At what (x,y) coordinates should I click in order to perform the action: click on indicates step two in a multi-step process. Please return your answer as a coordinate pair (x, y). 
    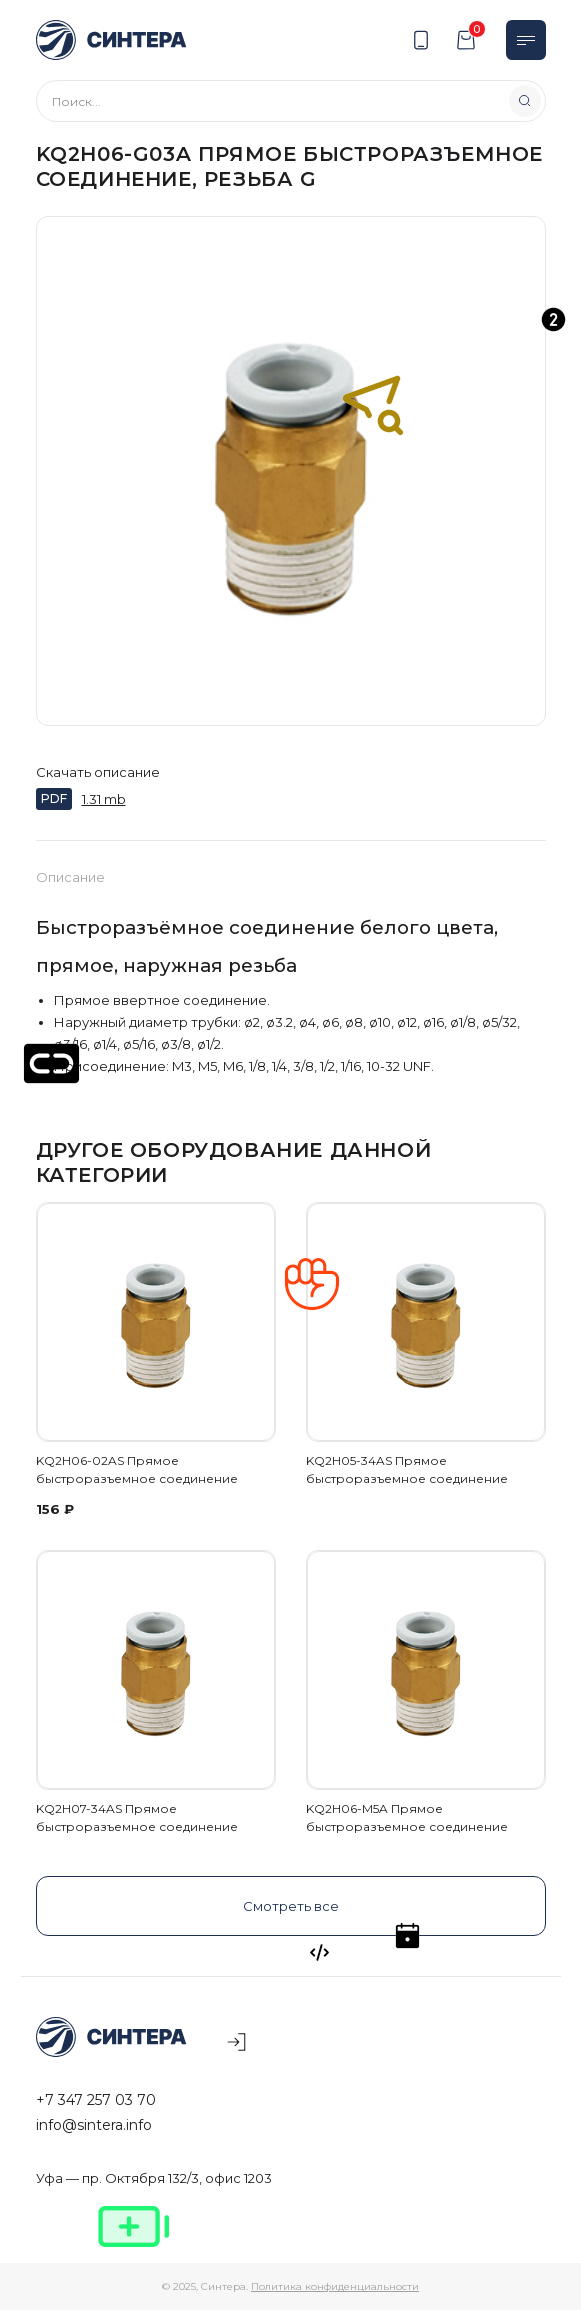
    Looking at the image, I should click on (553, 319).